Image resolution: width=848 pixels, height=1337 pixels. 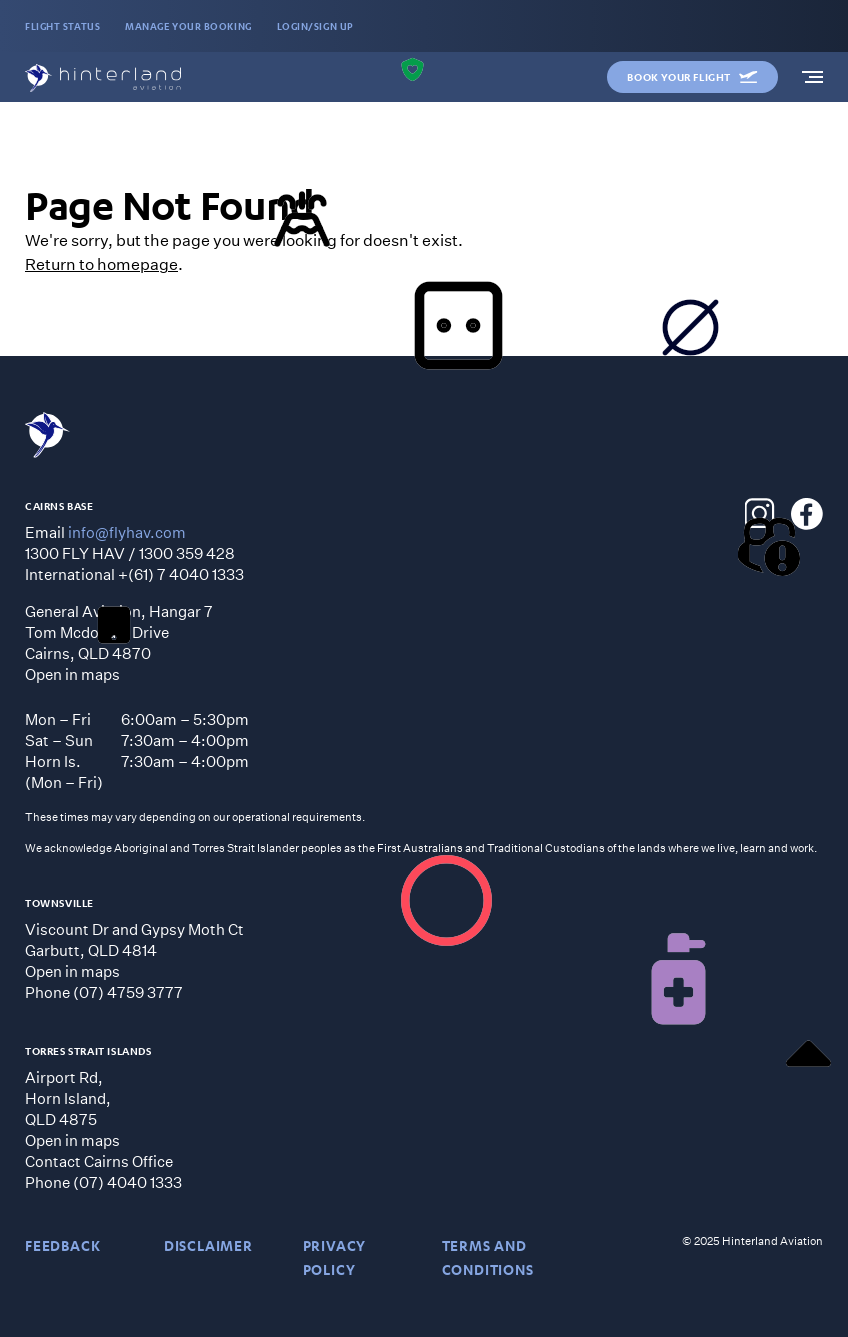 What do you see at coordinates (302, 219) in the screenshot?
I see `indicates volcanic or geothermal activity` at bounding box center [302, 219].